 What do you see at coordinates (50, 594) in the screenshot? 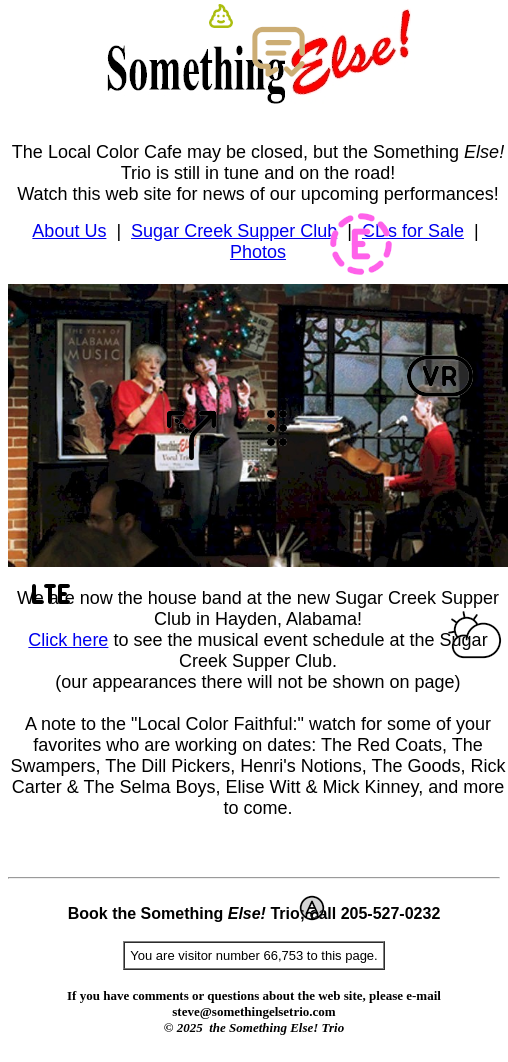
I see `indicates LTE cellular network connection` at bounding box center [50, 594].